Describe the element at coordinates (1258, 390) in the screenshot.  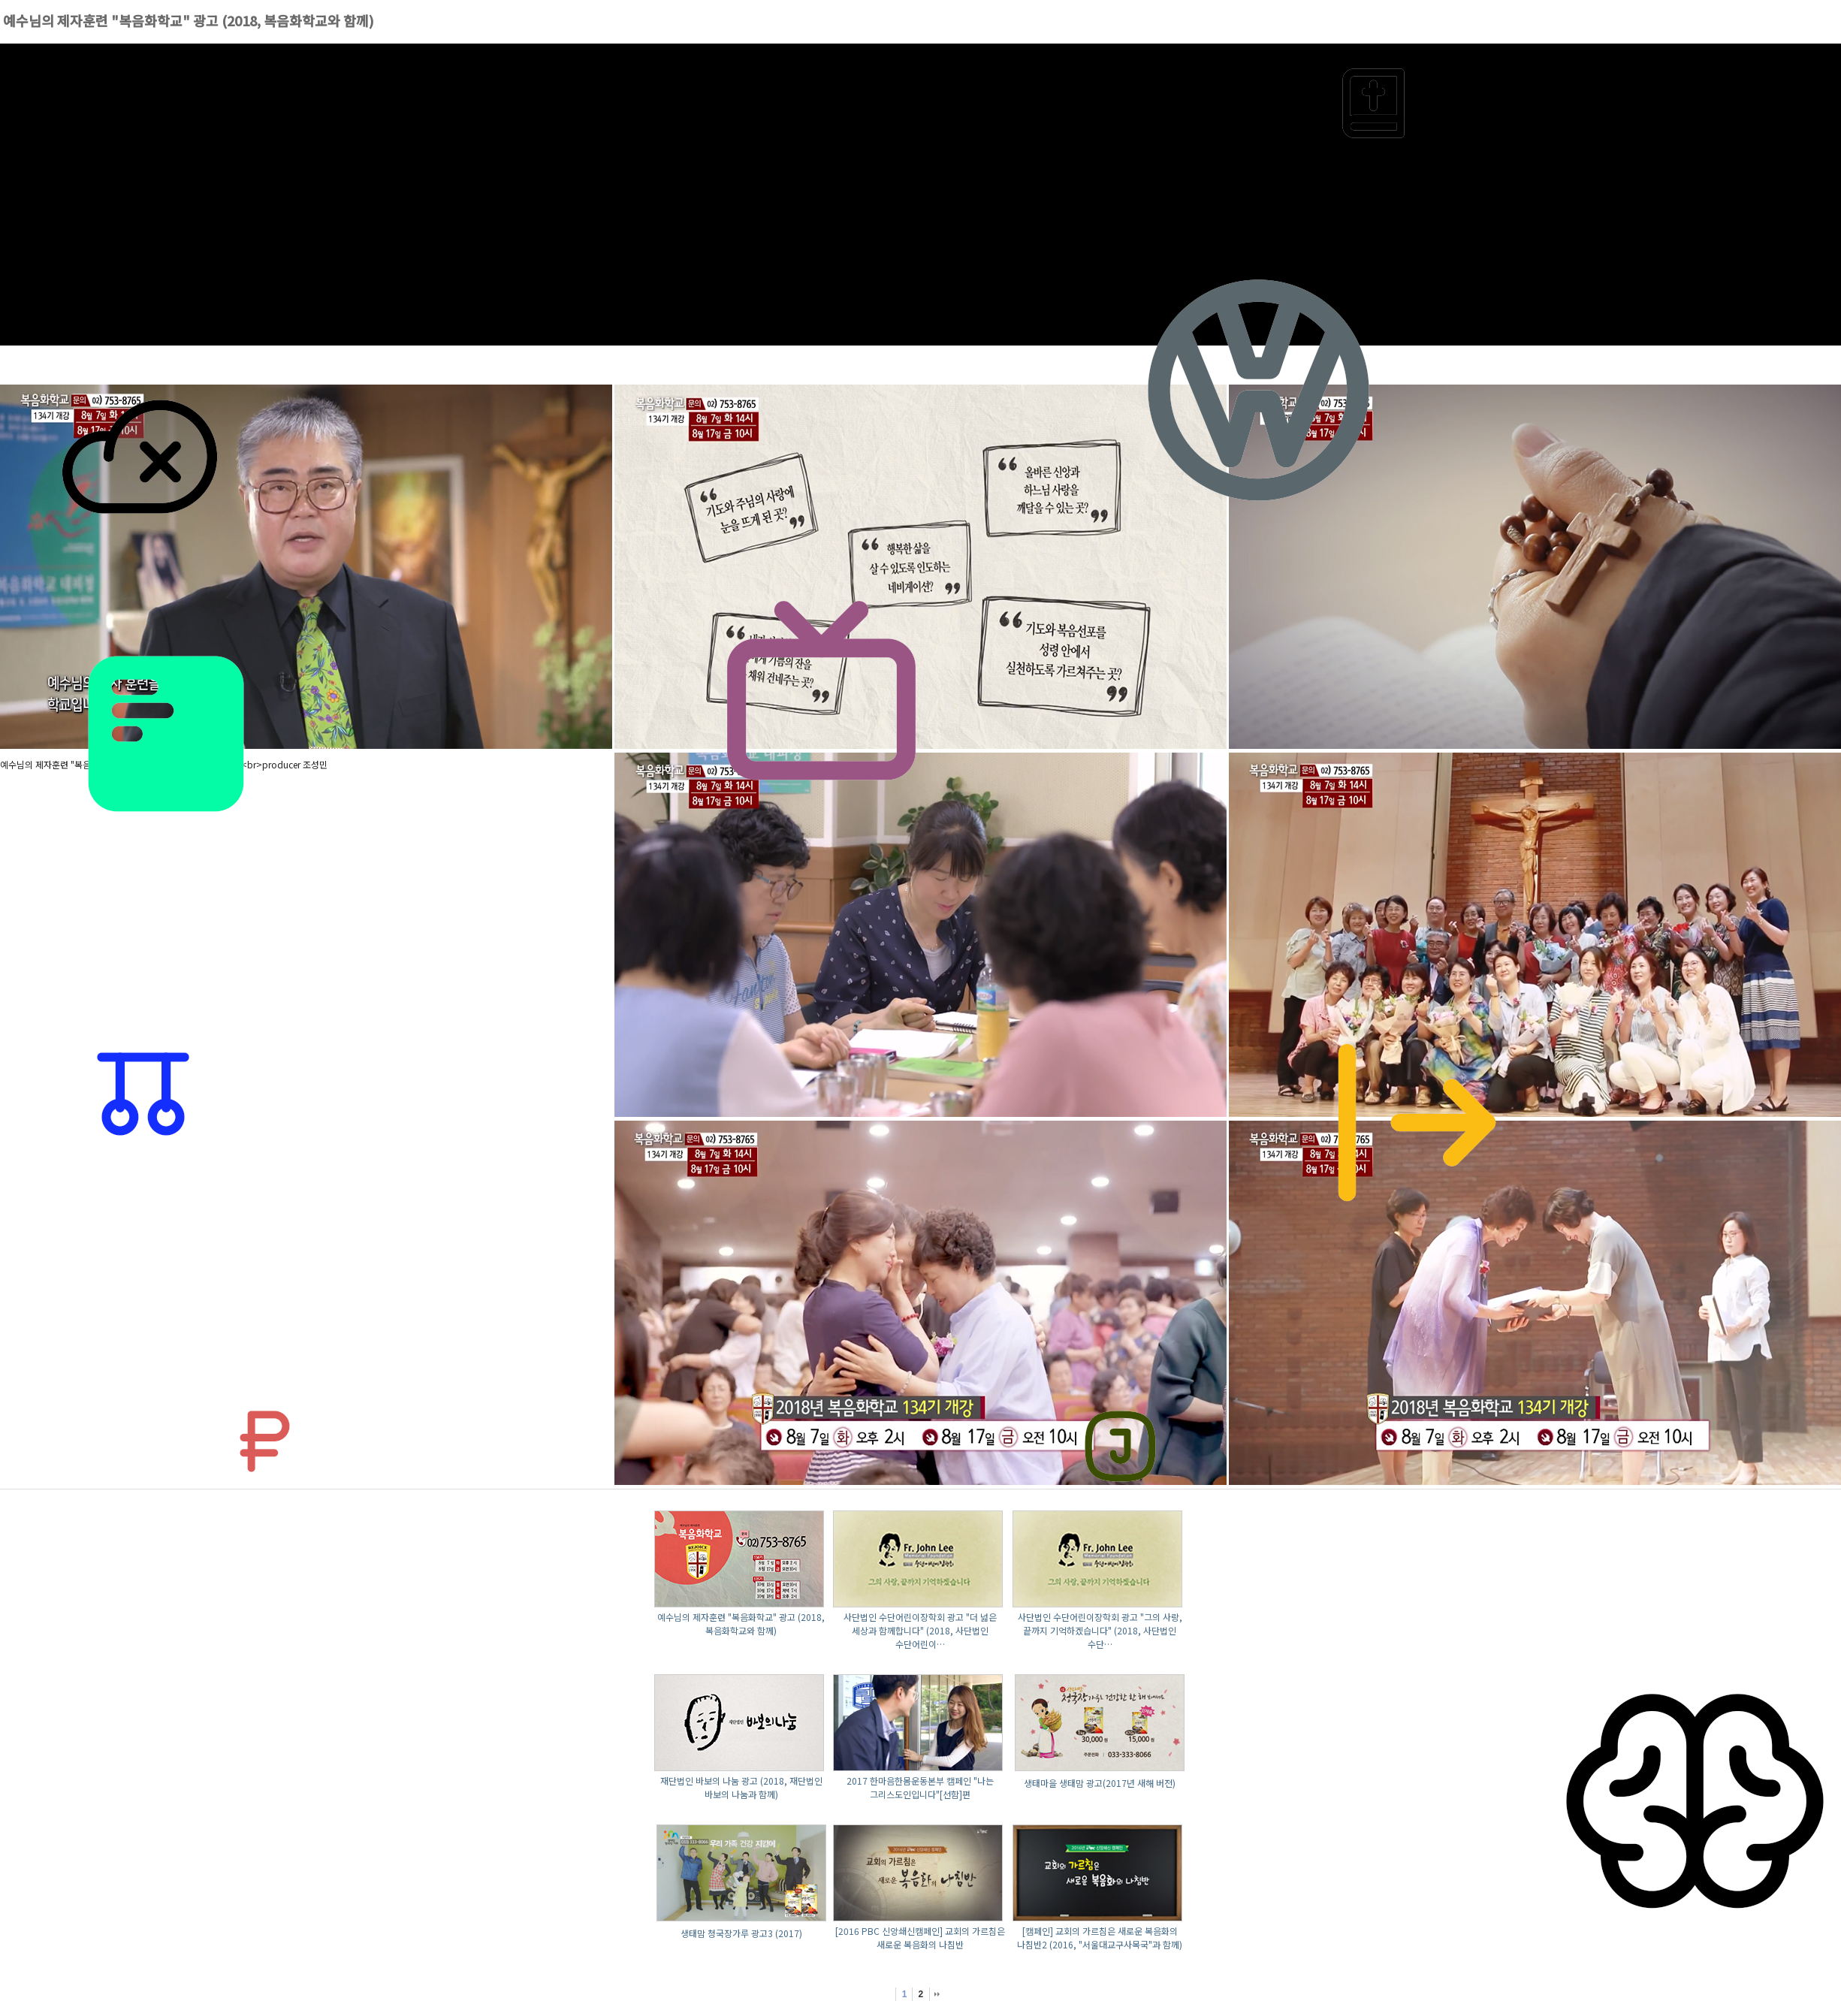
I see `volkswagen brand or vehicle identification` at that location.